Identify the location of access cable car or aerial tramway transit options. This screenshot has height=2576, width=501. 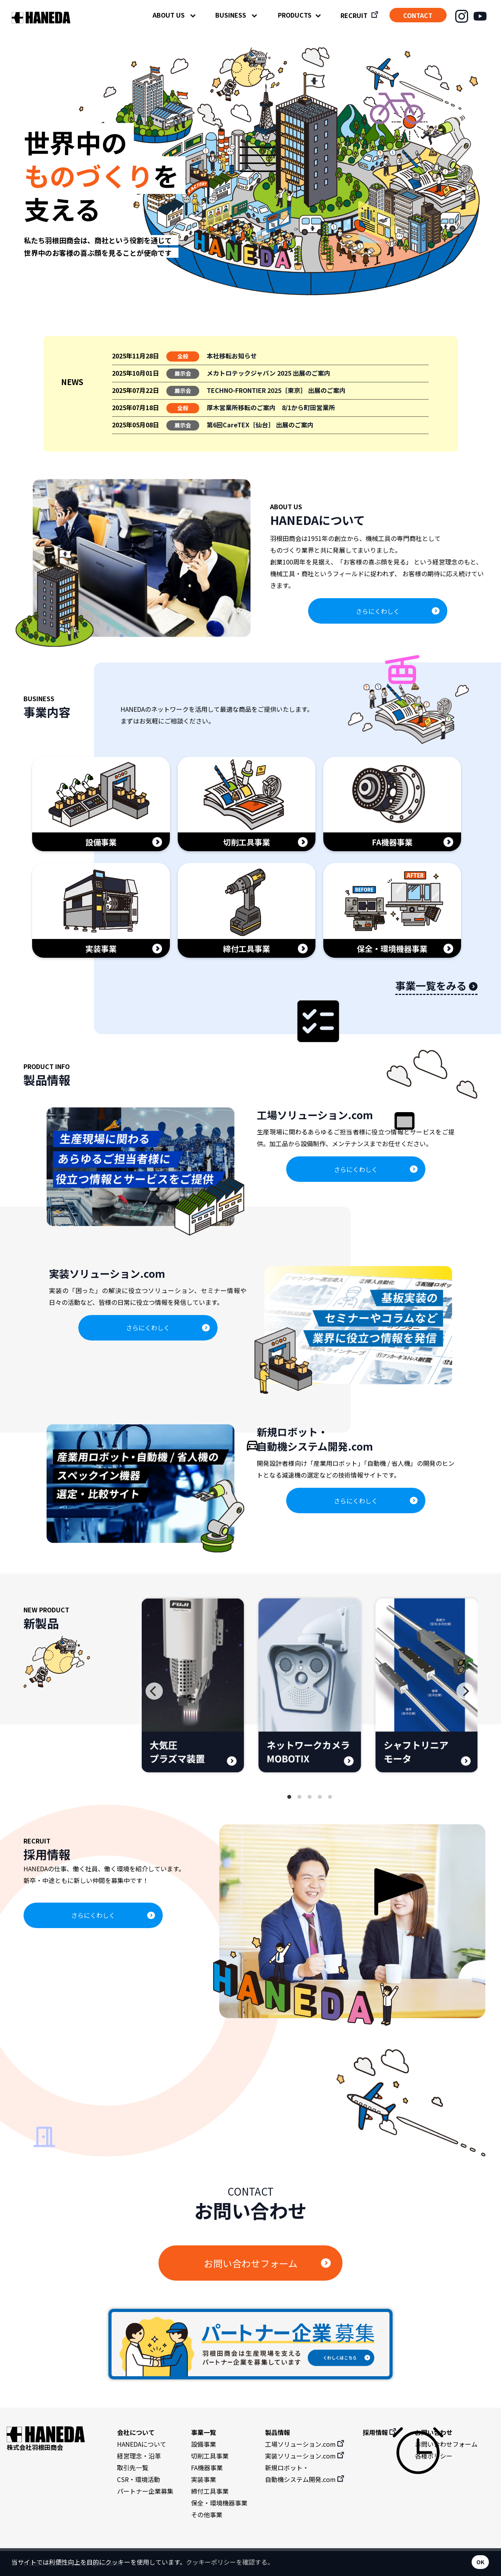
(402, 670).